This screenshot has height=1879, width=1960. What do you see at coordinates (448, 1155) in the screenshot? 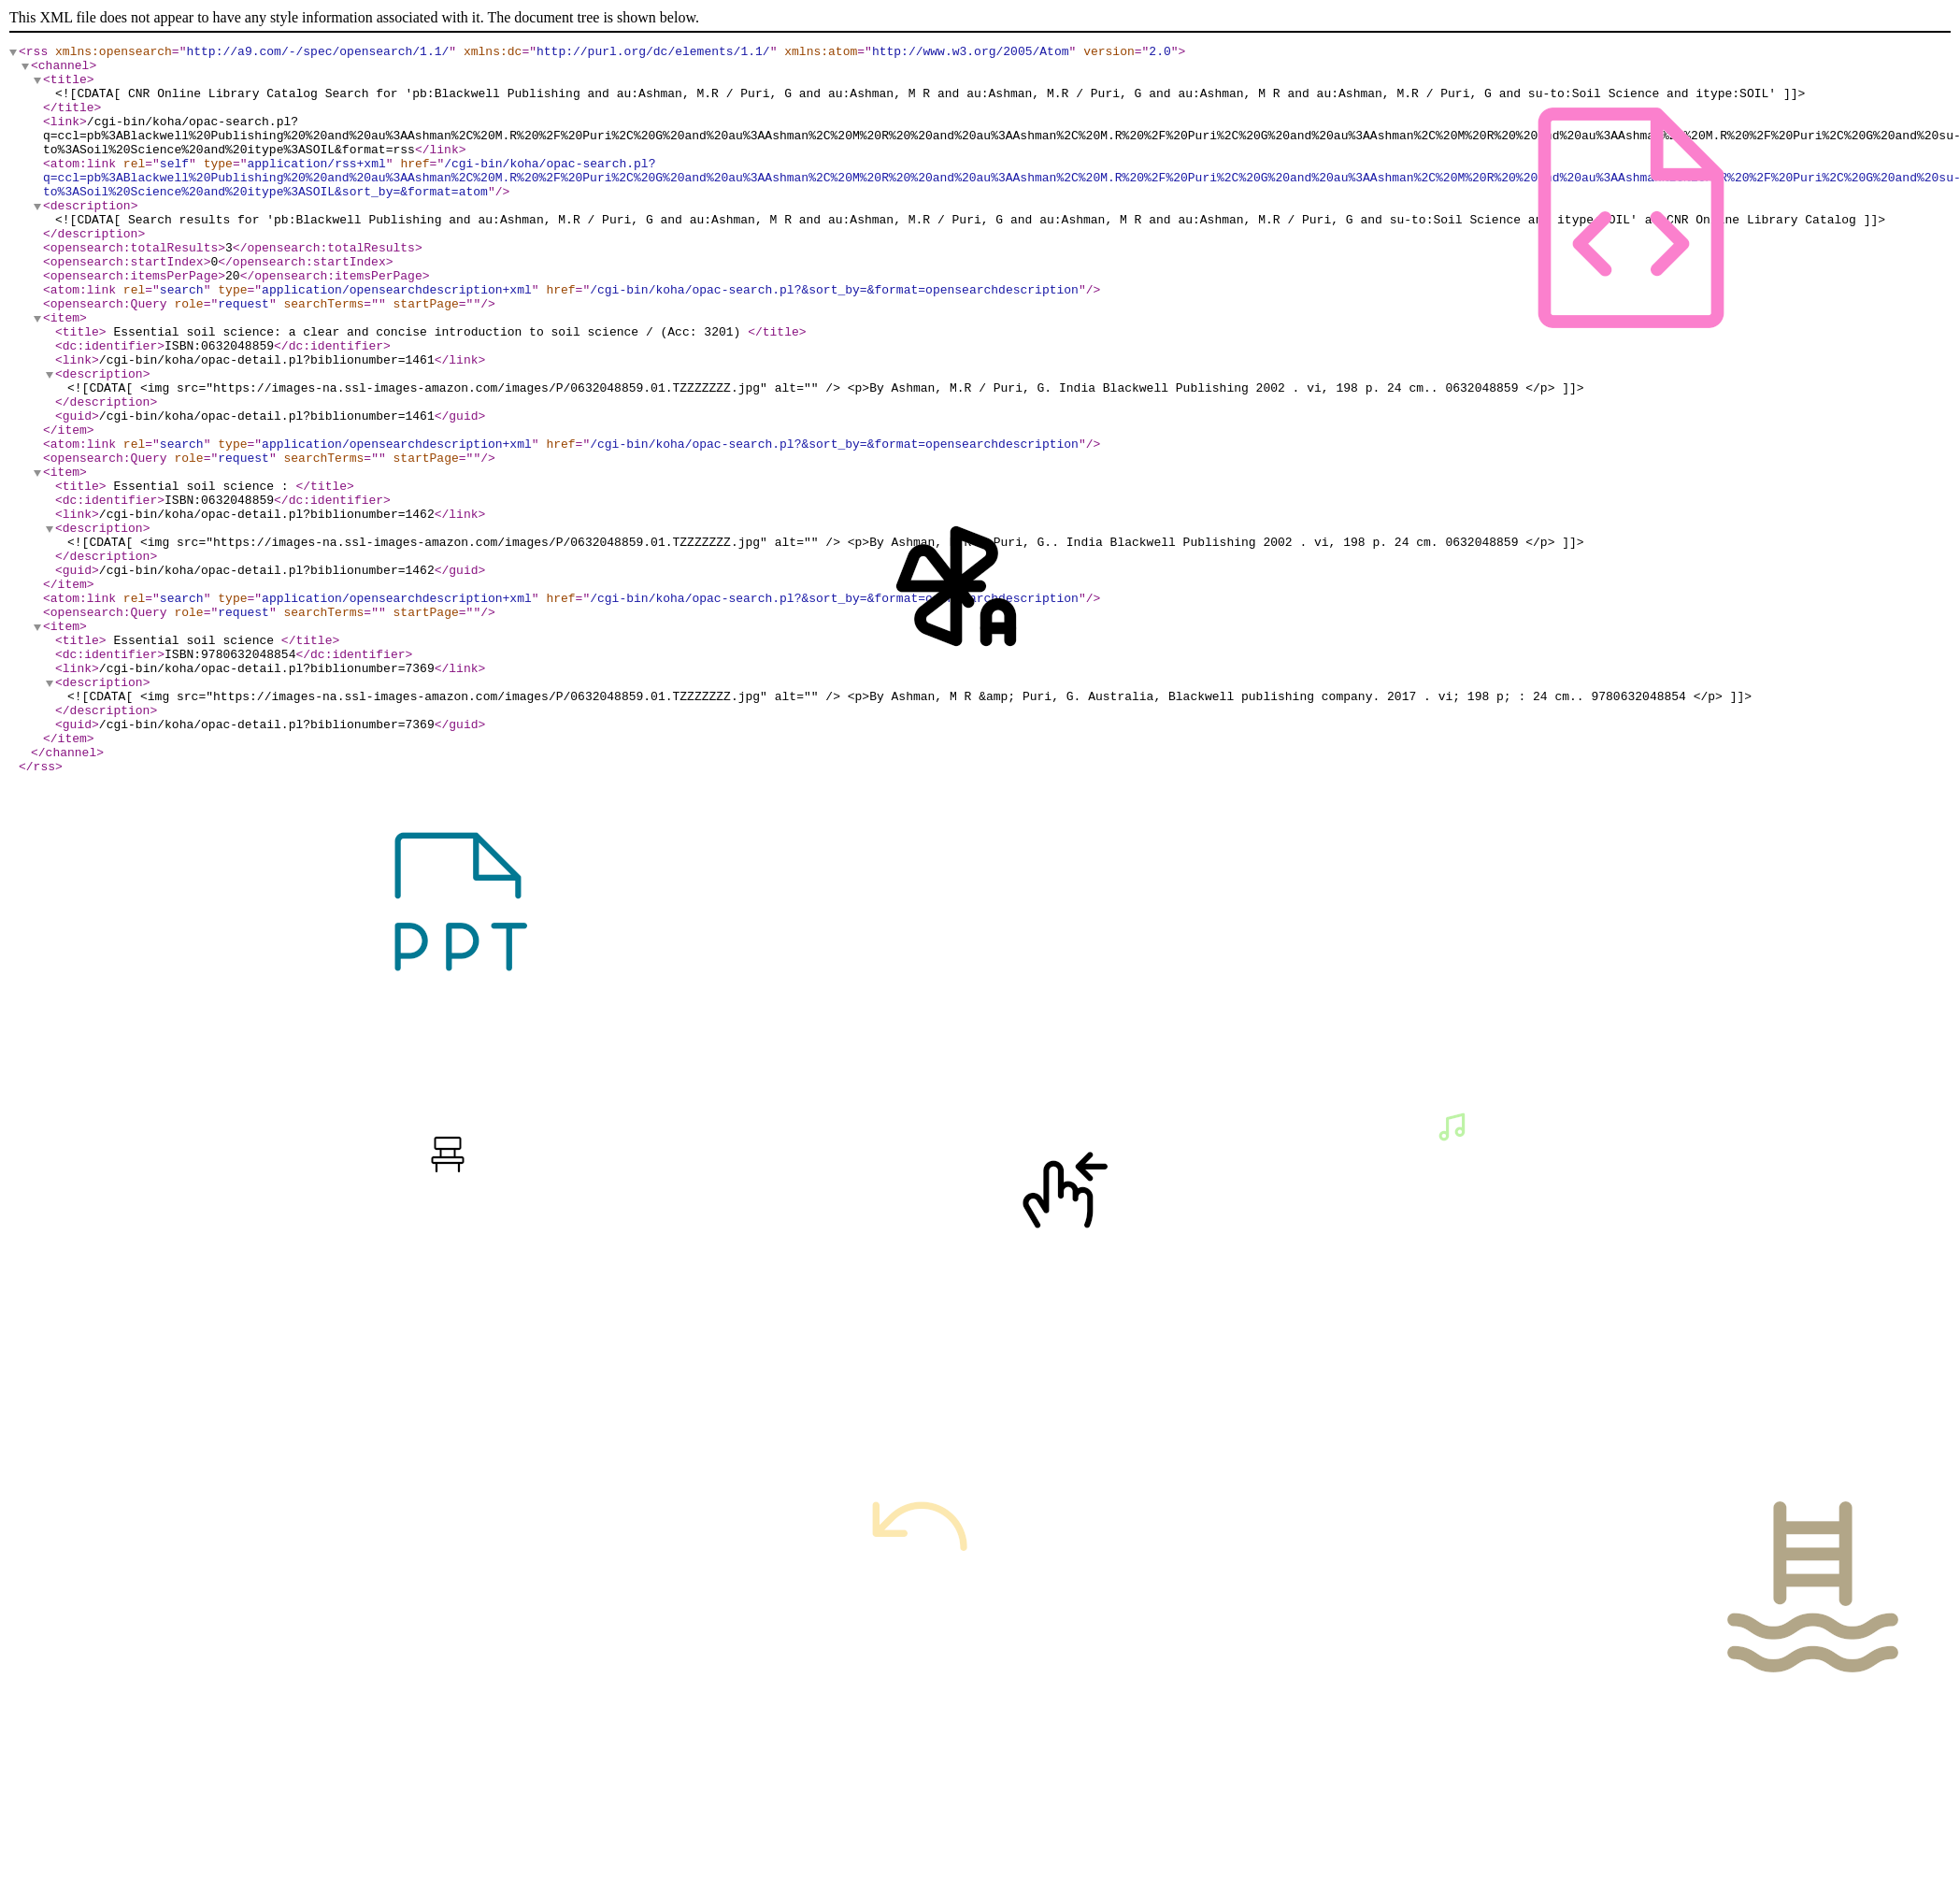
I see `select seating or furniture options` at bounding box center [448, 1155].